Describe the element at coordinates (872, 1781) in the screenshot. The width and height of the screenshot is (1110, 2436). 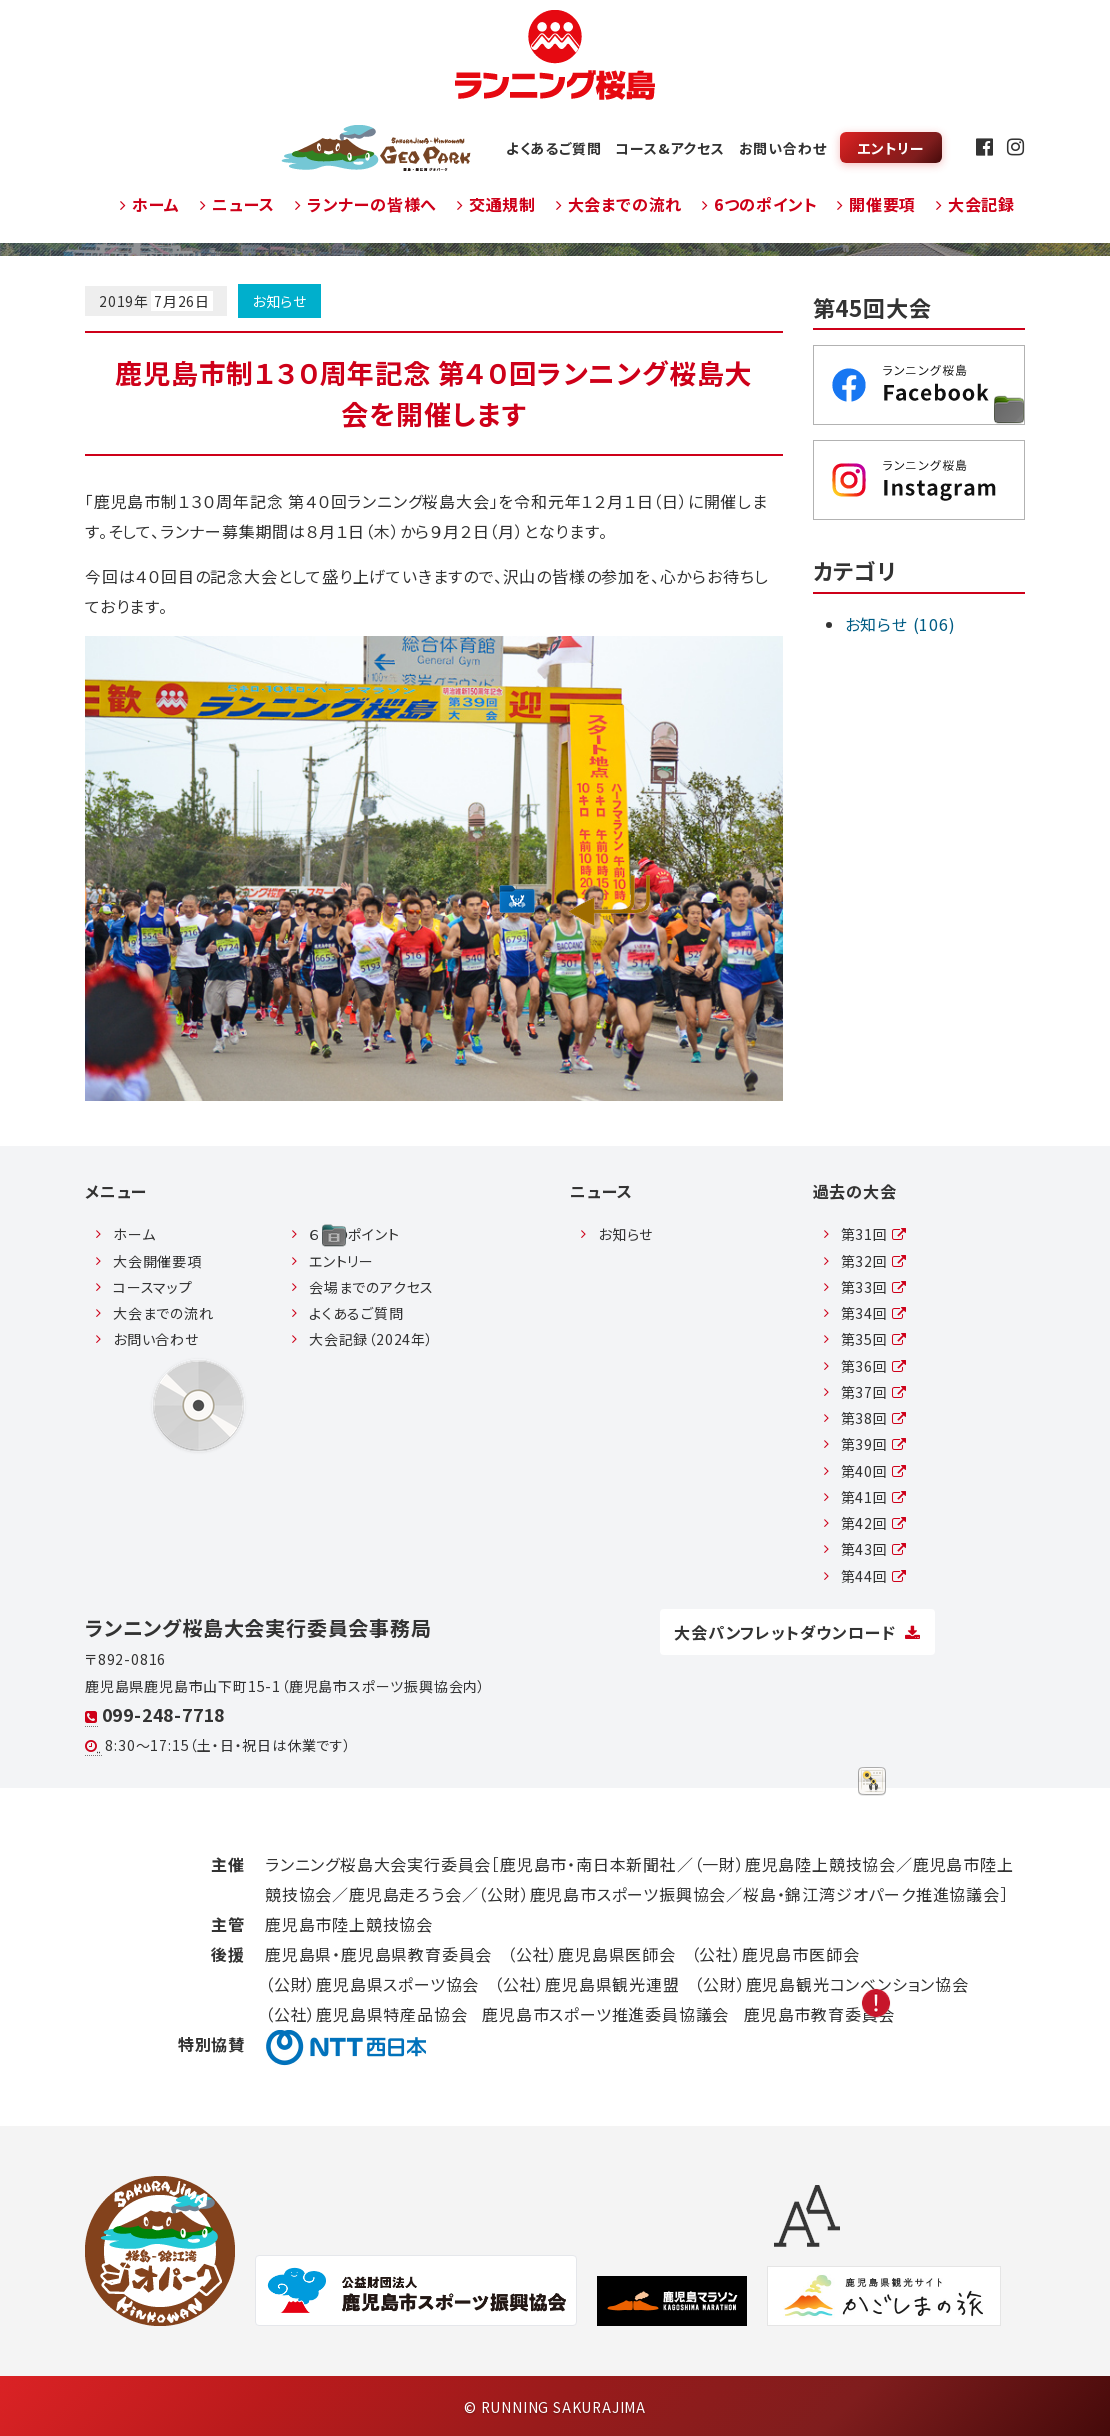
I see `open GNOME Builder development environment` at that location.